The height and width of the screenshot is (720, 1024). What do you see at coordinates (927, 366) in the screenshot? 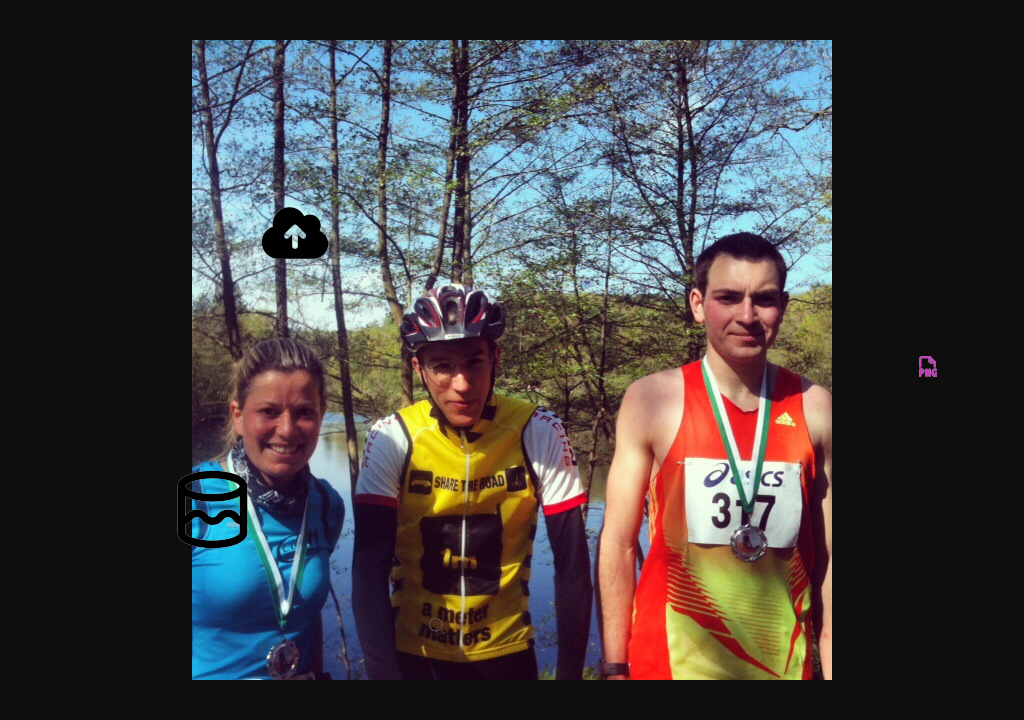
I see `indicates a PNG image file type` at bounding box center [927, 366].